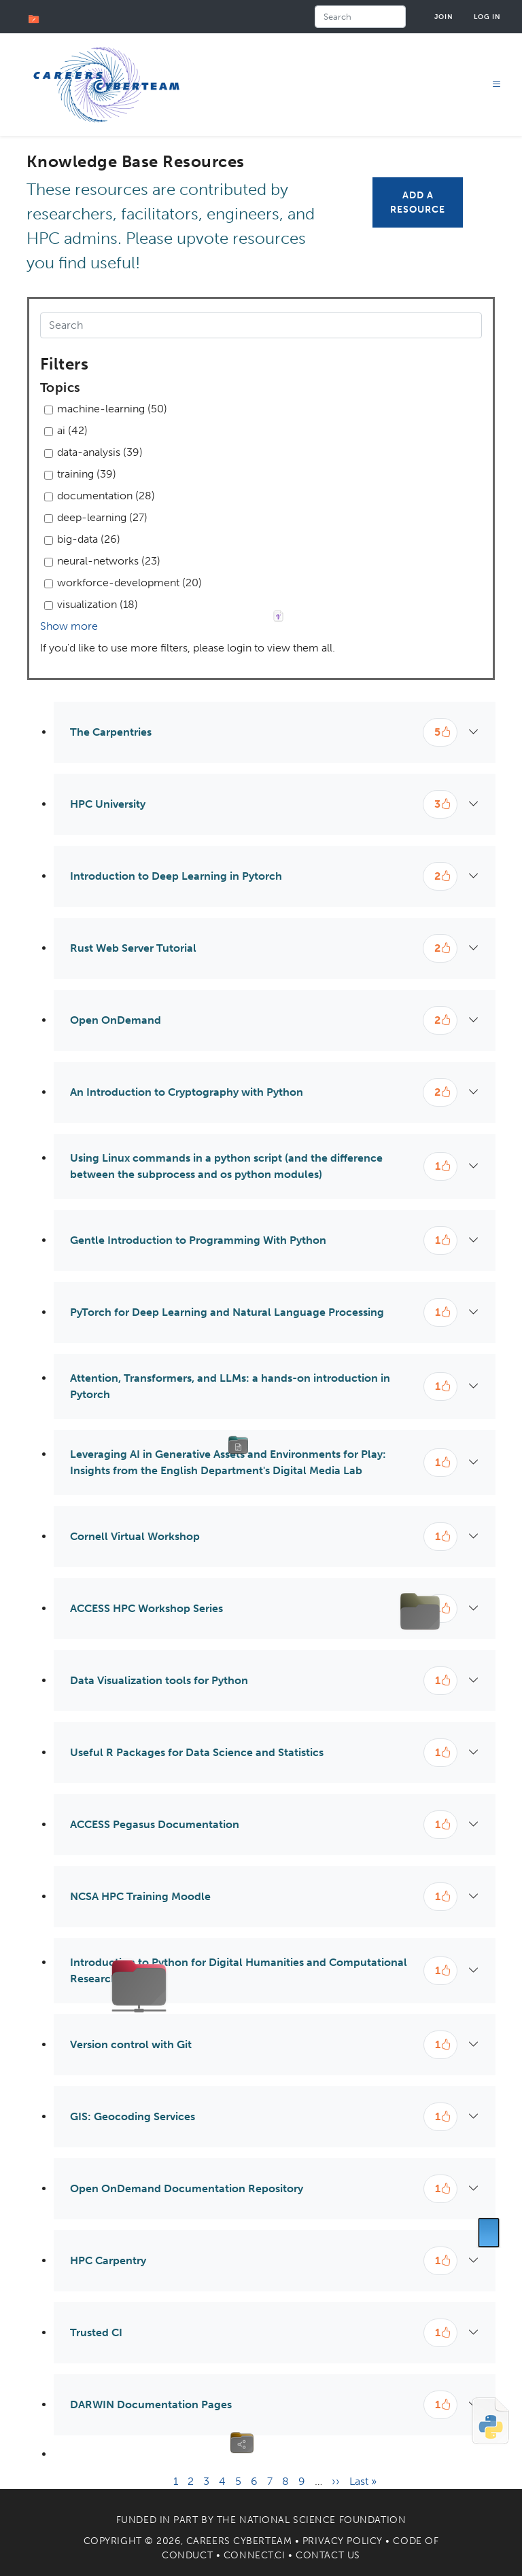 This screenshot has height=2576, width=522. What do you see at coordinates (238, 1444) in the screenshot?
I see `open your documents folder` at bounding box center [238, 1444].